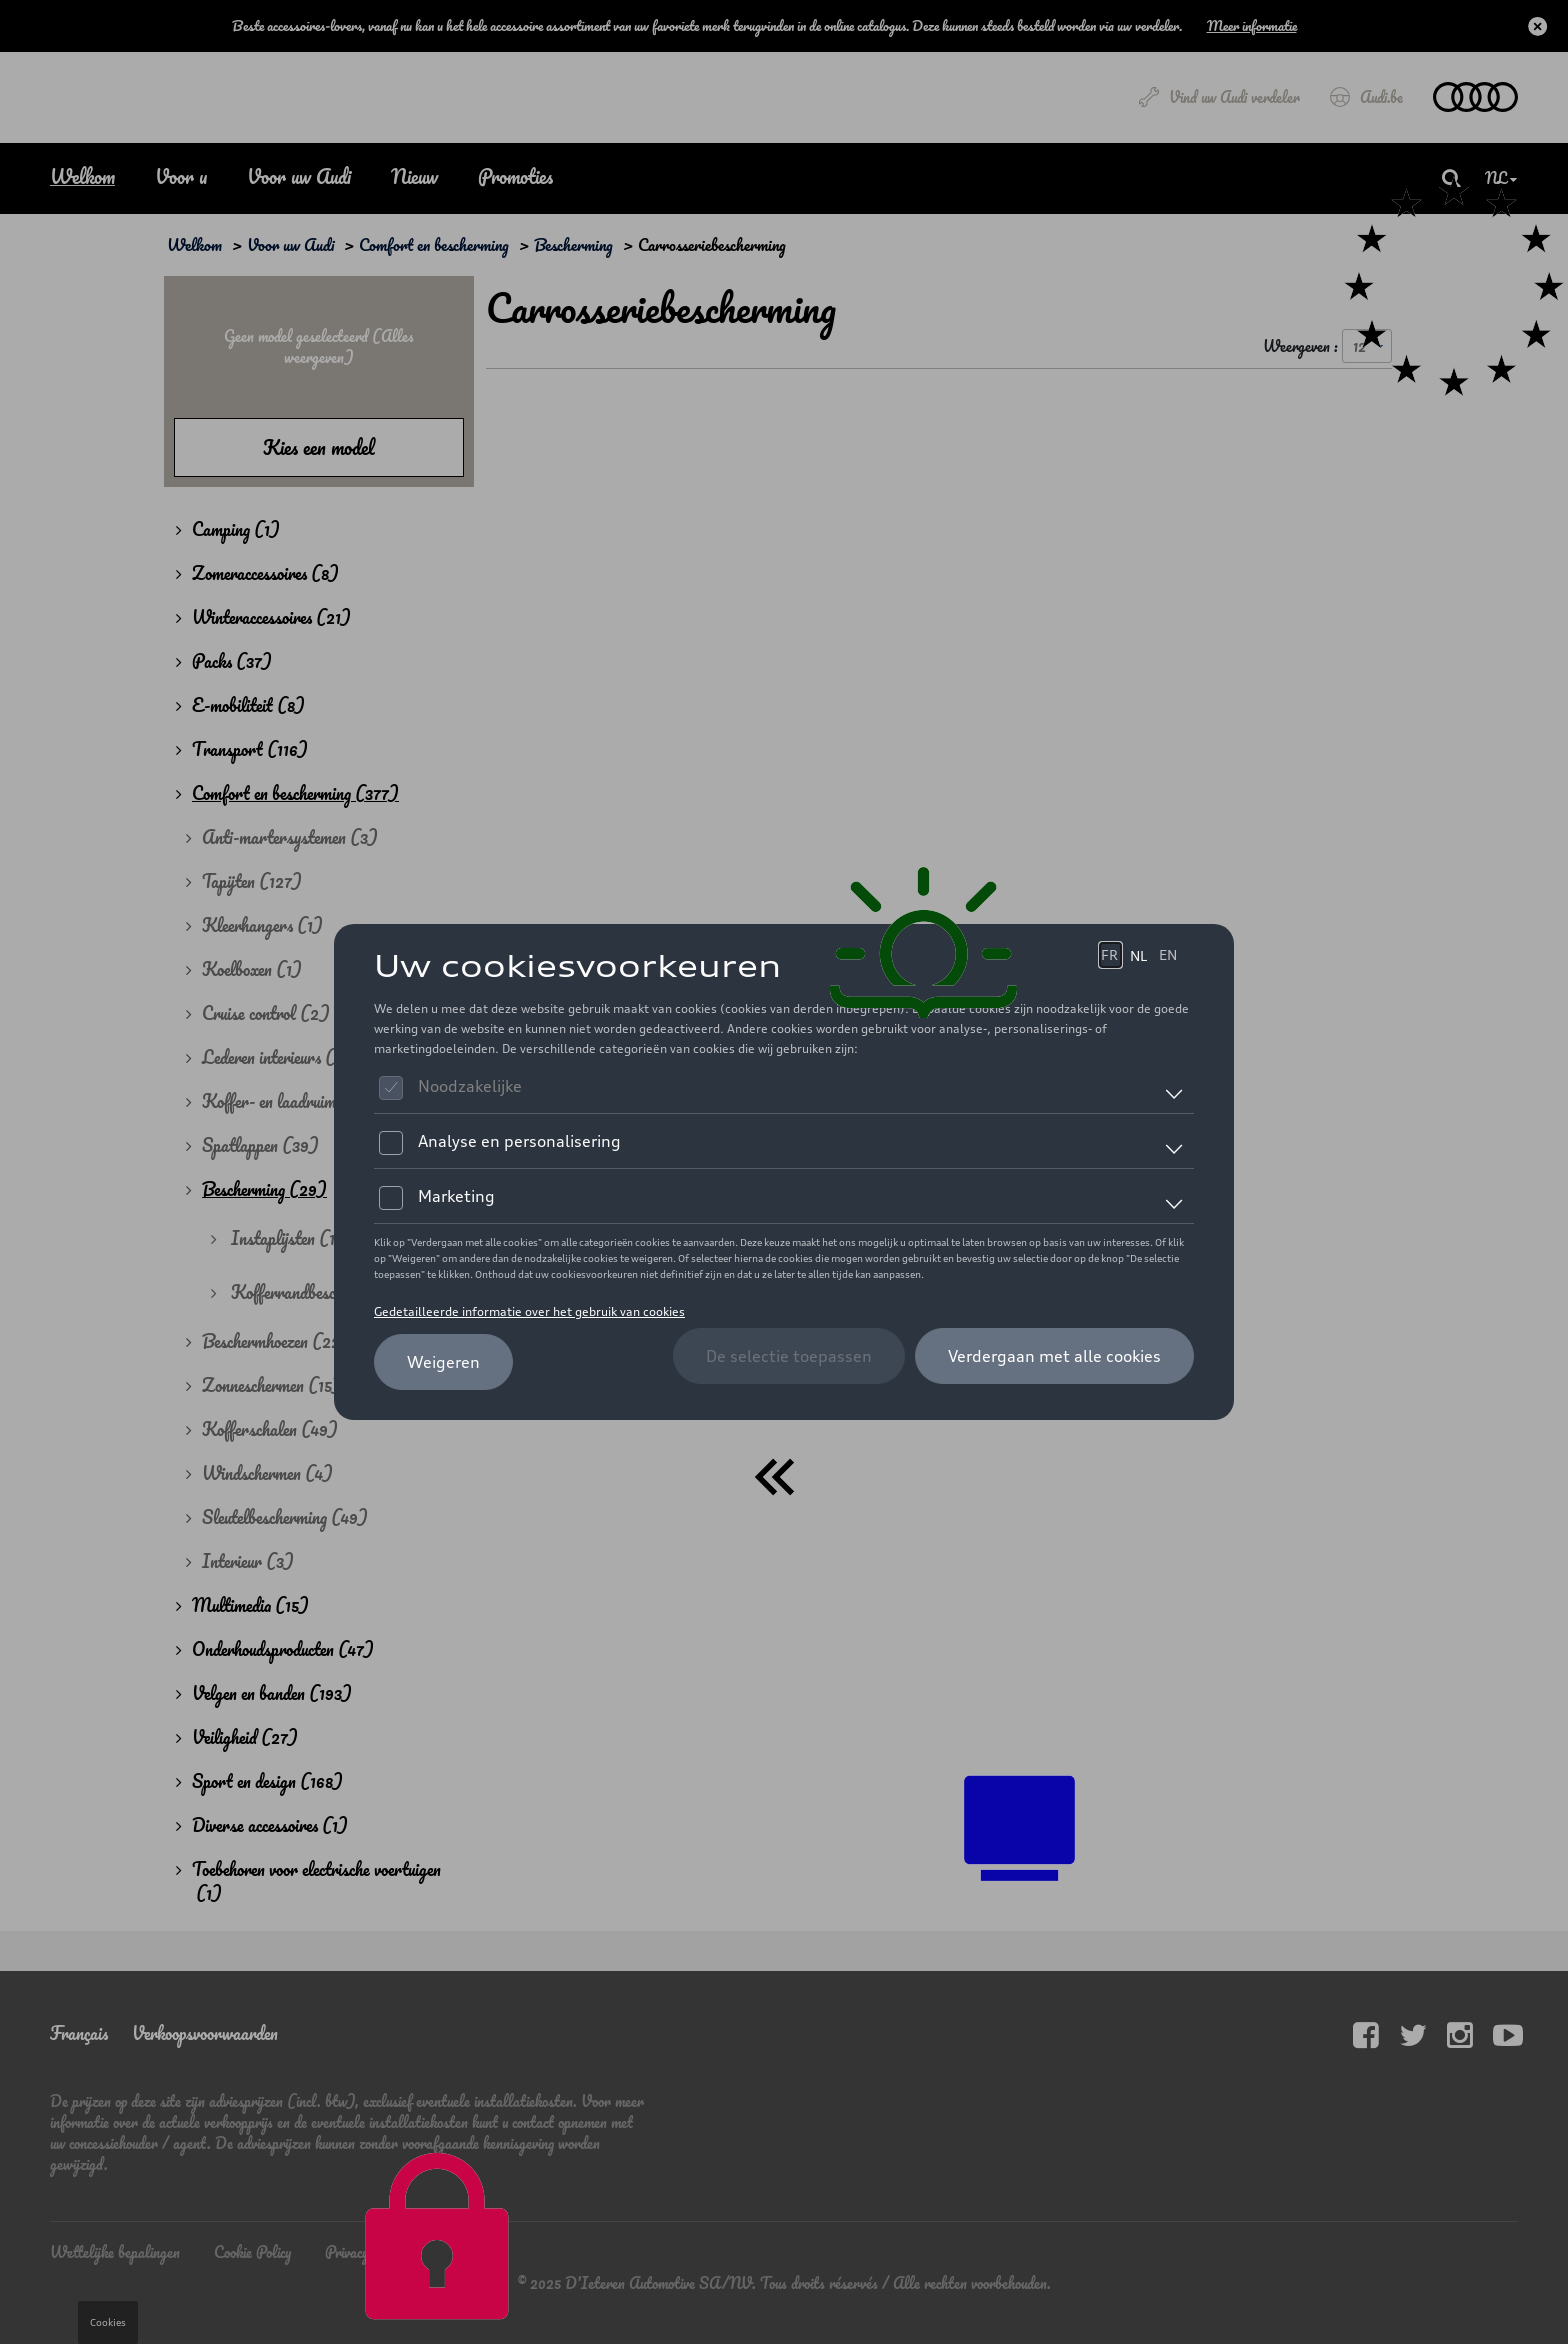 The image size is (1568, 2344). Describe the element at coordinates (437, 2240) in the screenshot. I see `indicates a locked or secured item` at that location.